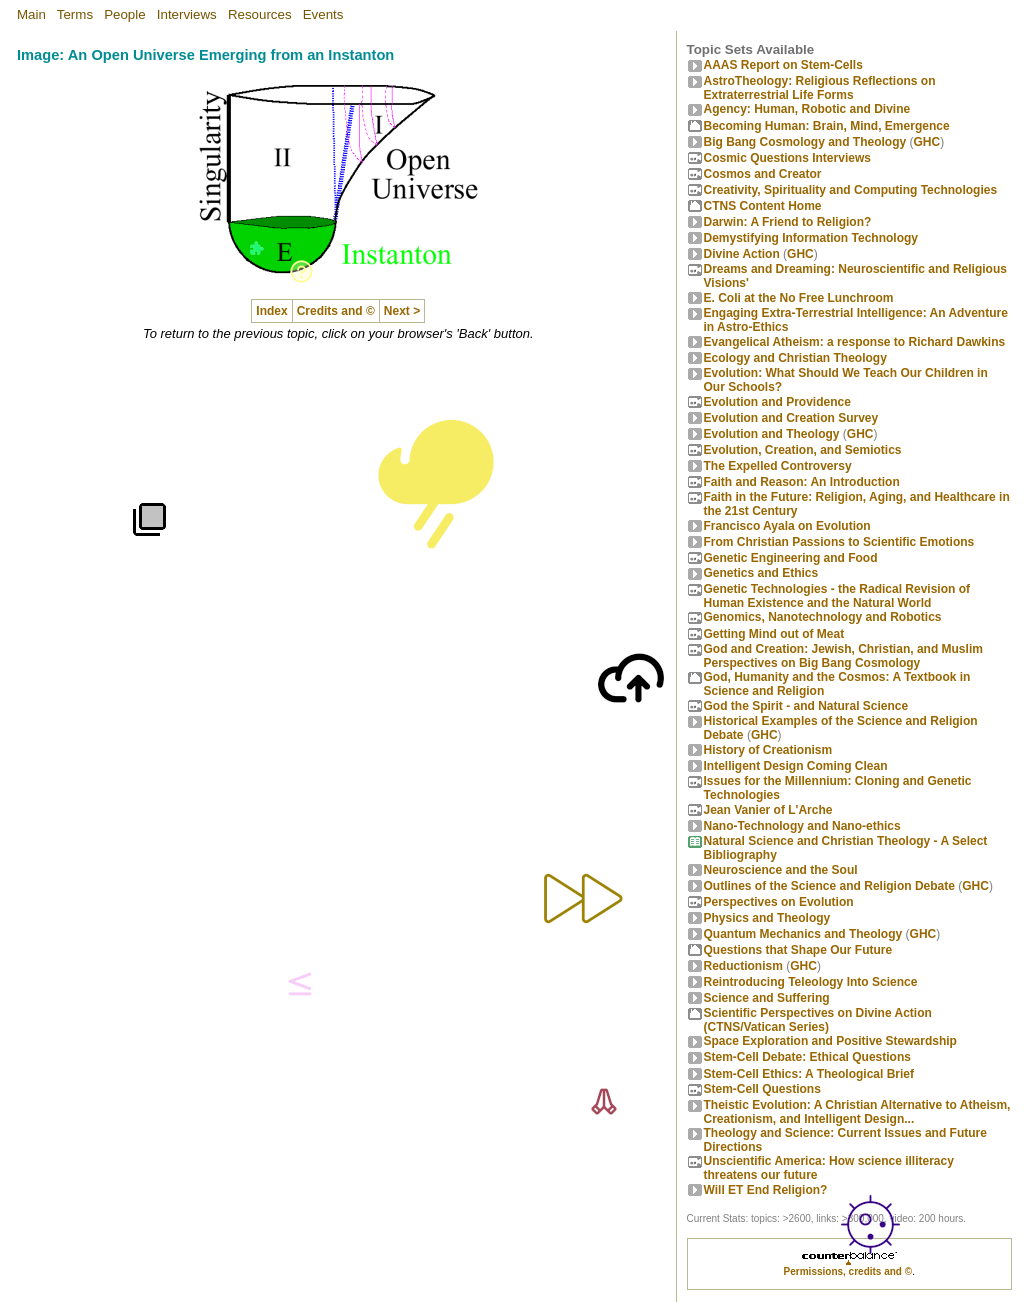  I want to click on view stacked or layered content, so click(149, 519).